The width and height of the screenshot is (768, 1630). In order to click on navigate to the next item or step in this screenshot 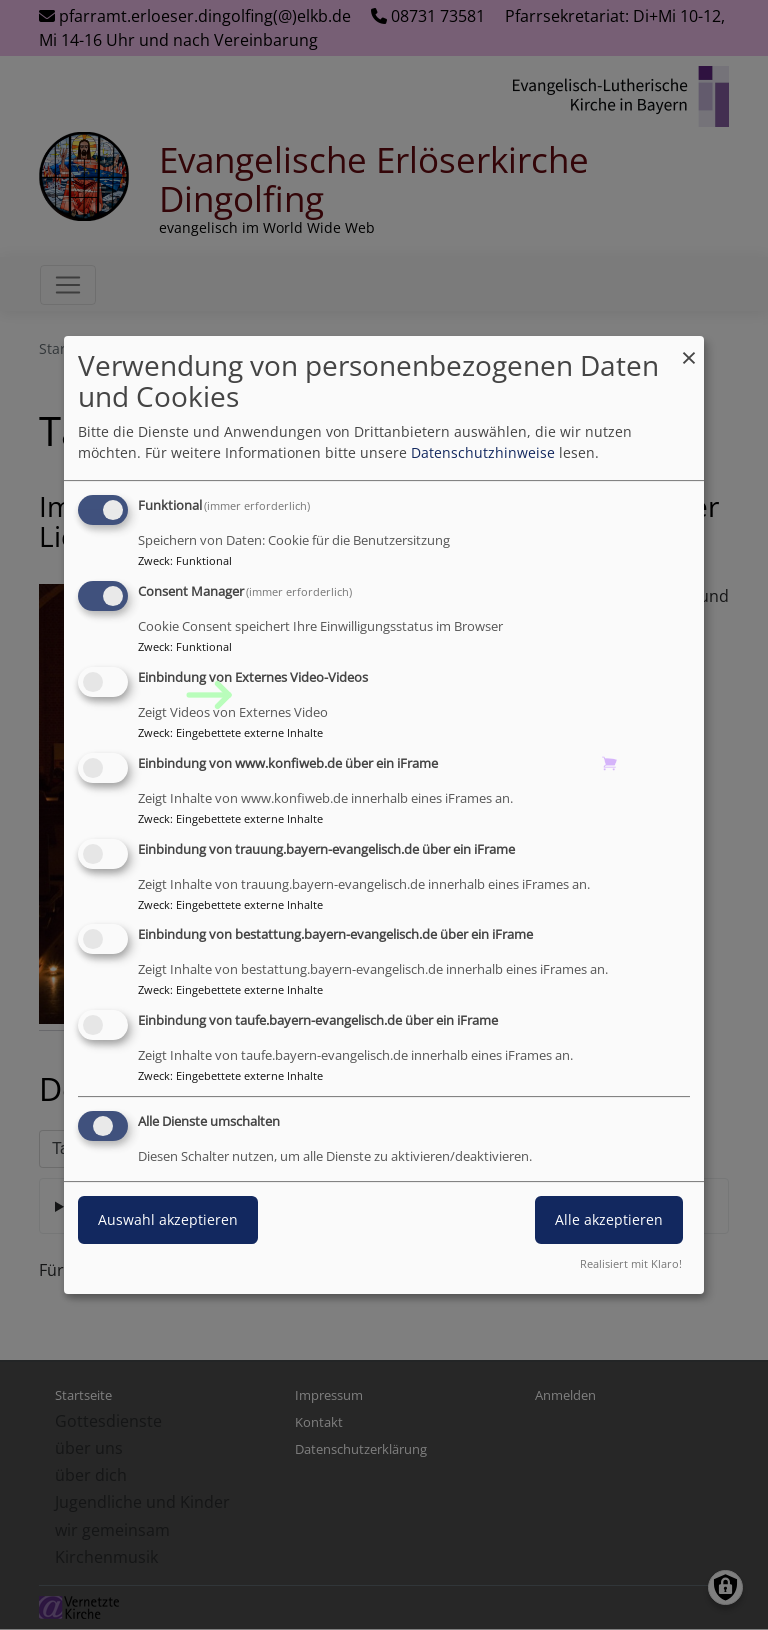, I will do `click(209, 695)`.